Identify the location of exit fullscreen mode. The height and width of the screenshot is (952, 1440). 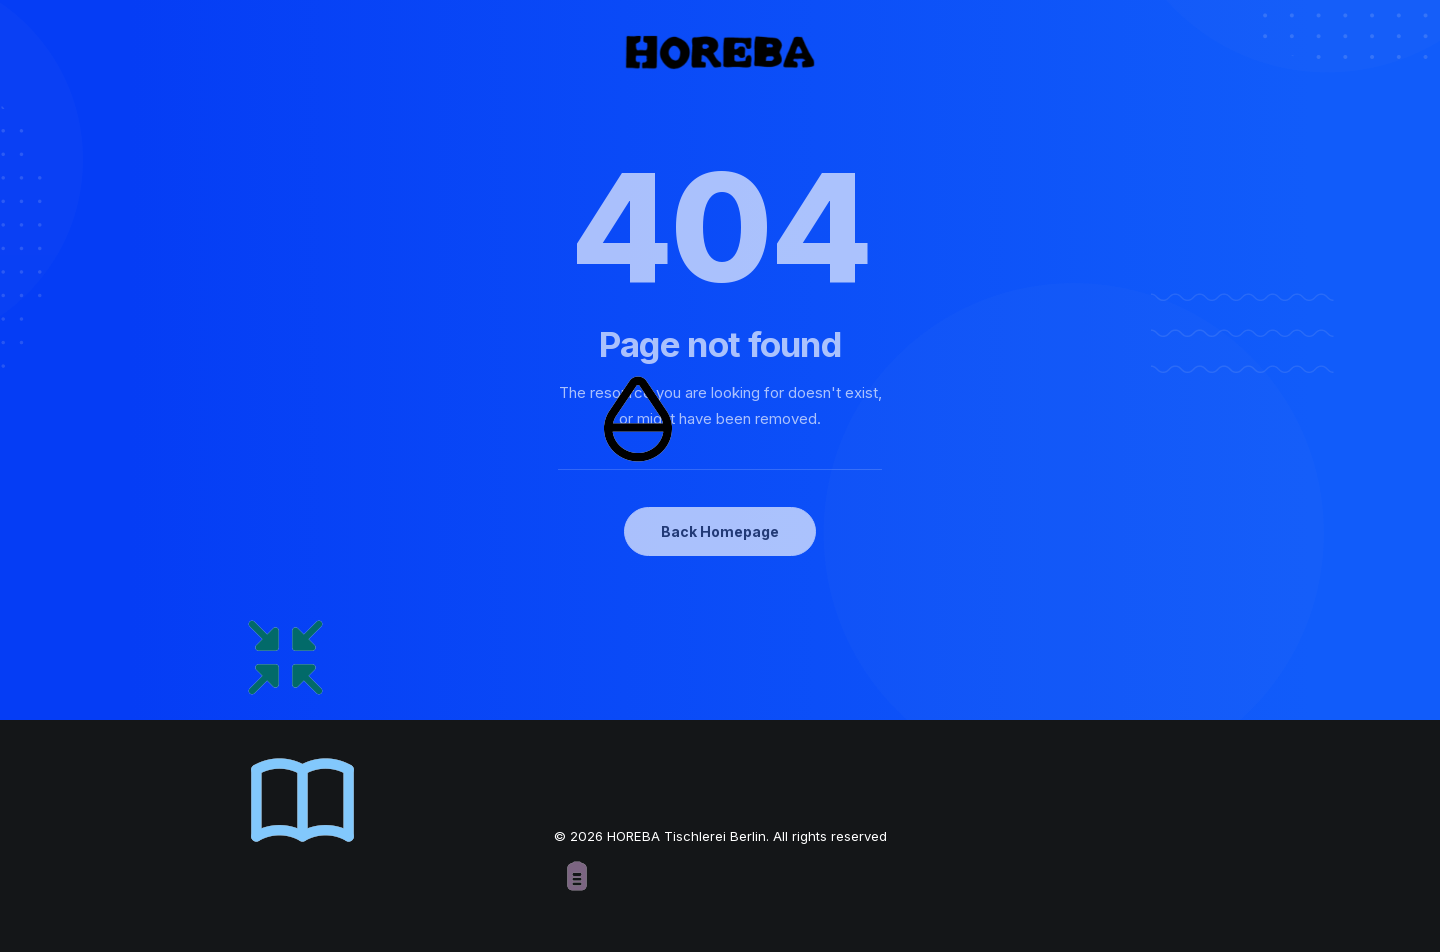
(285, 657).